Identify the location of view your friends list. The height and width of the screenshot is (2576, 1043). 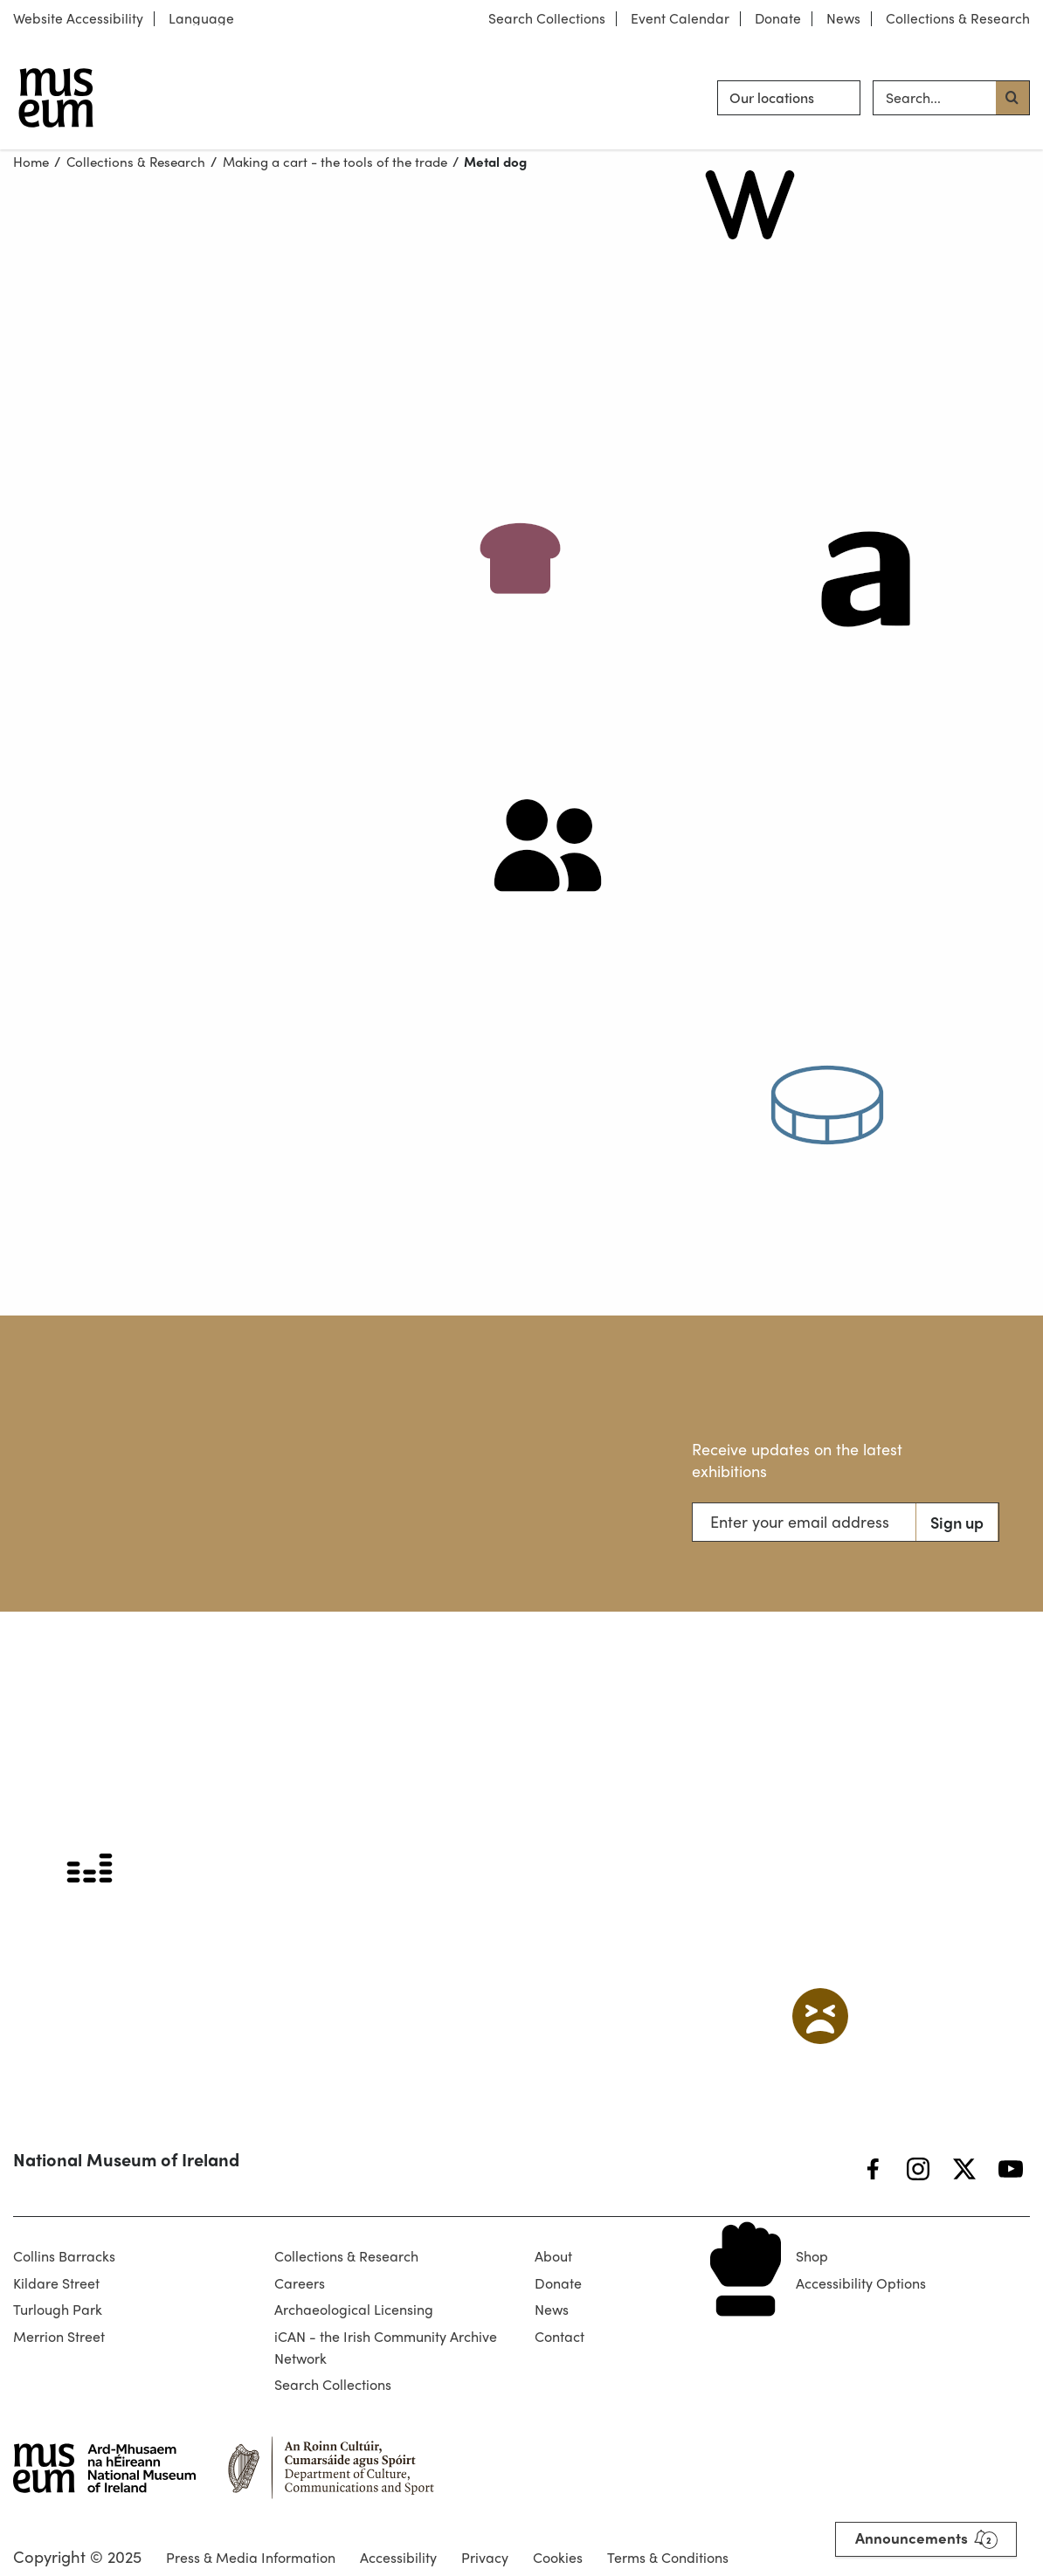
(548, 844).